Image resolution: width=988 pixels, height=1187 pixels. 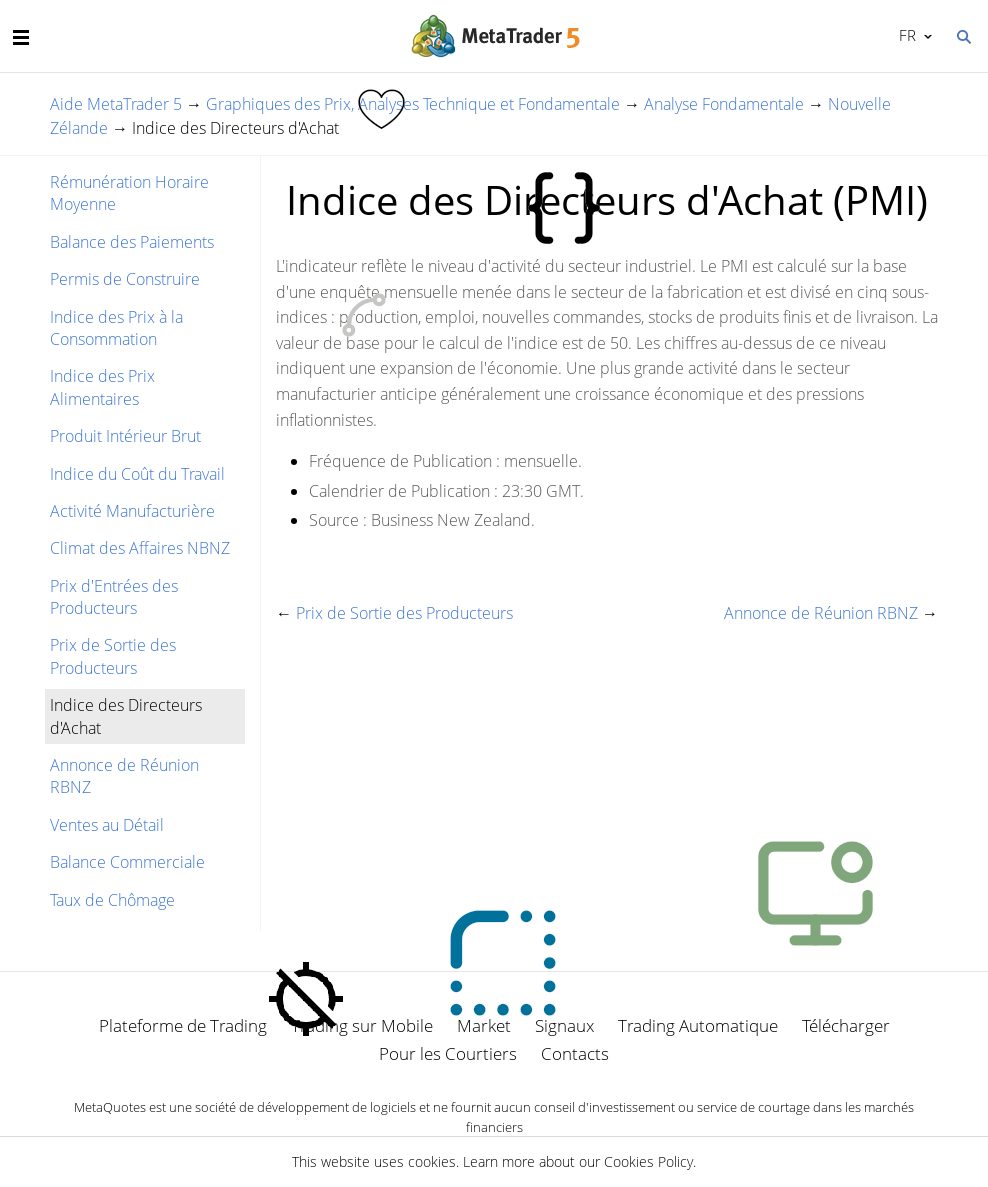 I want to click on view or edit JSON data, so click(x=564, y=208).